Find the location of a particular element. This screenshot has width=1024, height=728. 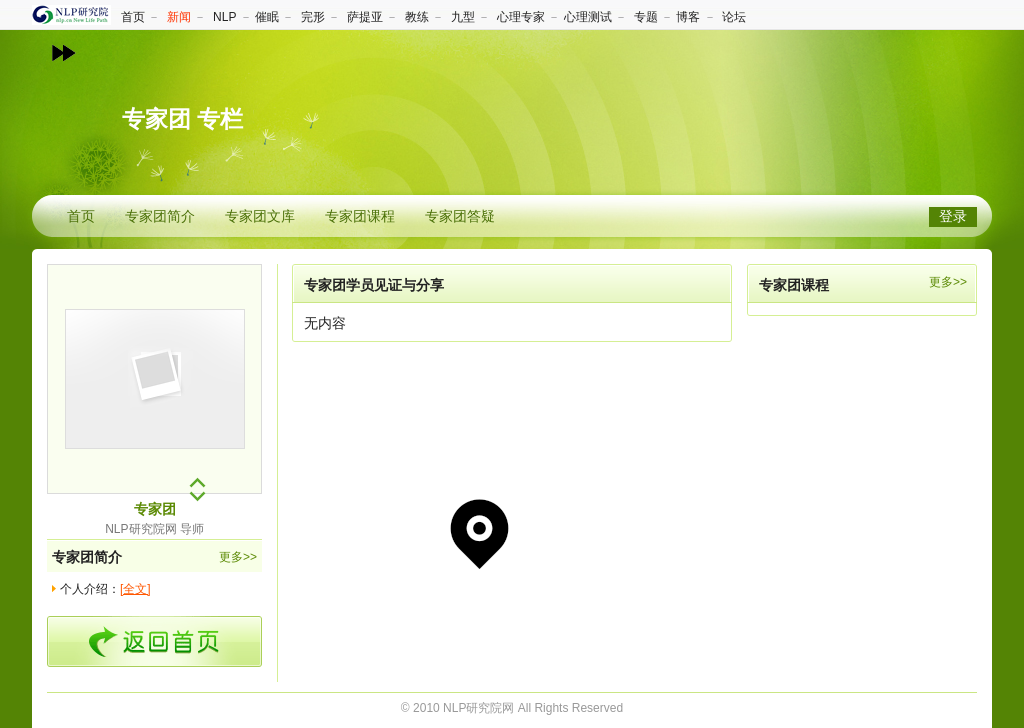

expand or collapse content vertically is located at coordinates (197, 489).